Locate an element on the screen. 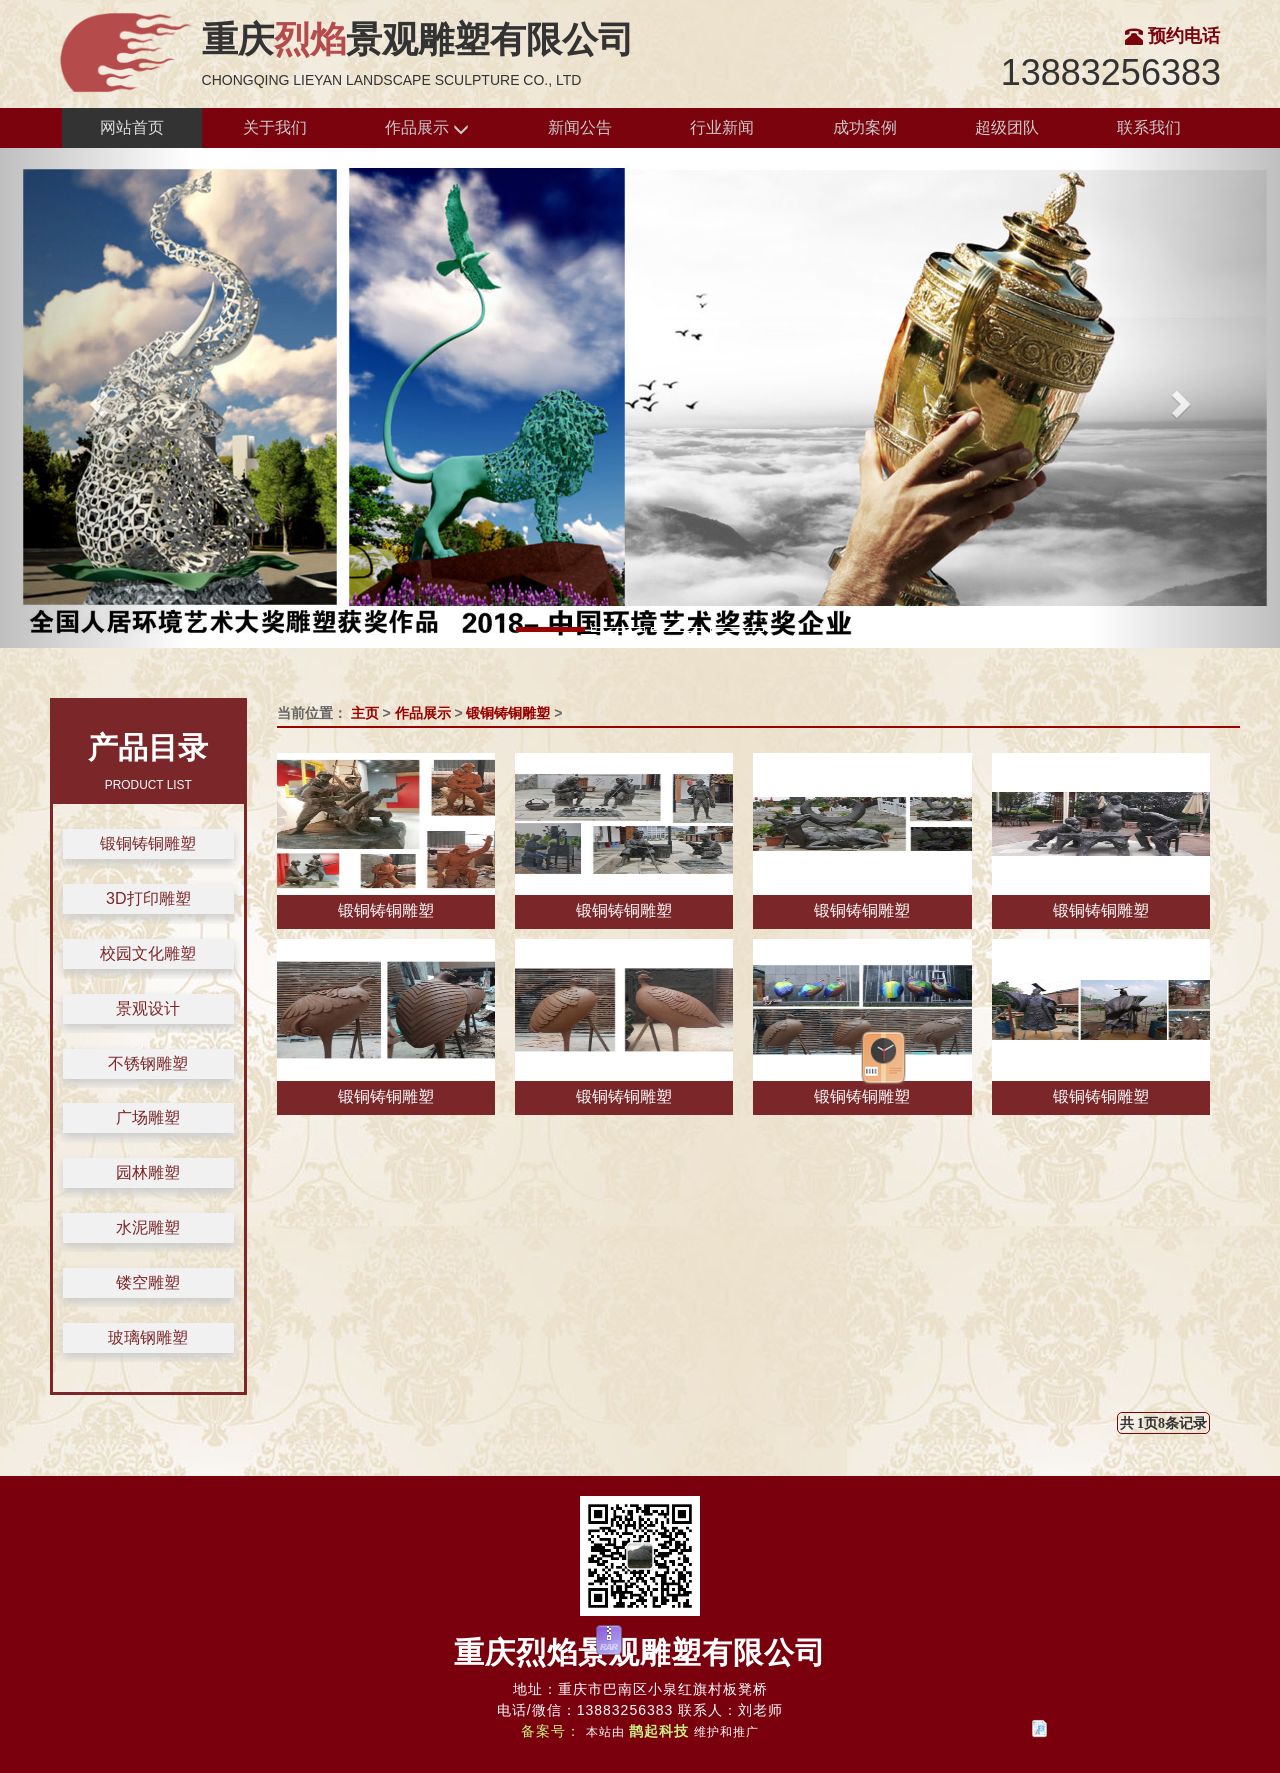 The height and width of the screenshot is (1773, 1280). package manager is processing or waiting is located at coordinates (883, 1057).